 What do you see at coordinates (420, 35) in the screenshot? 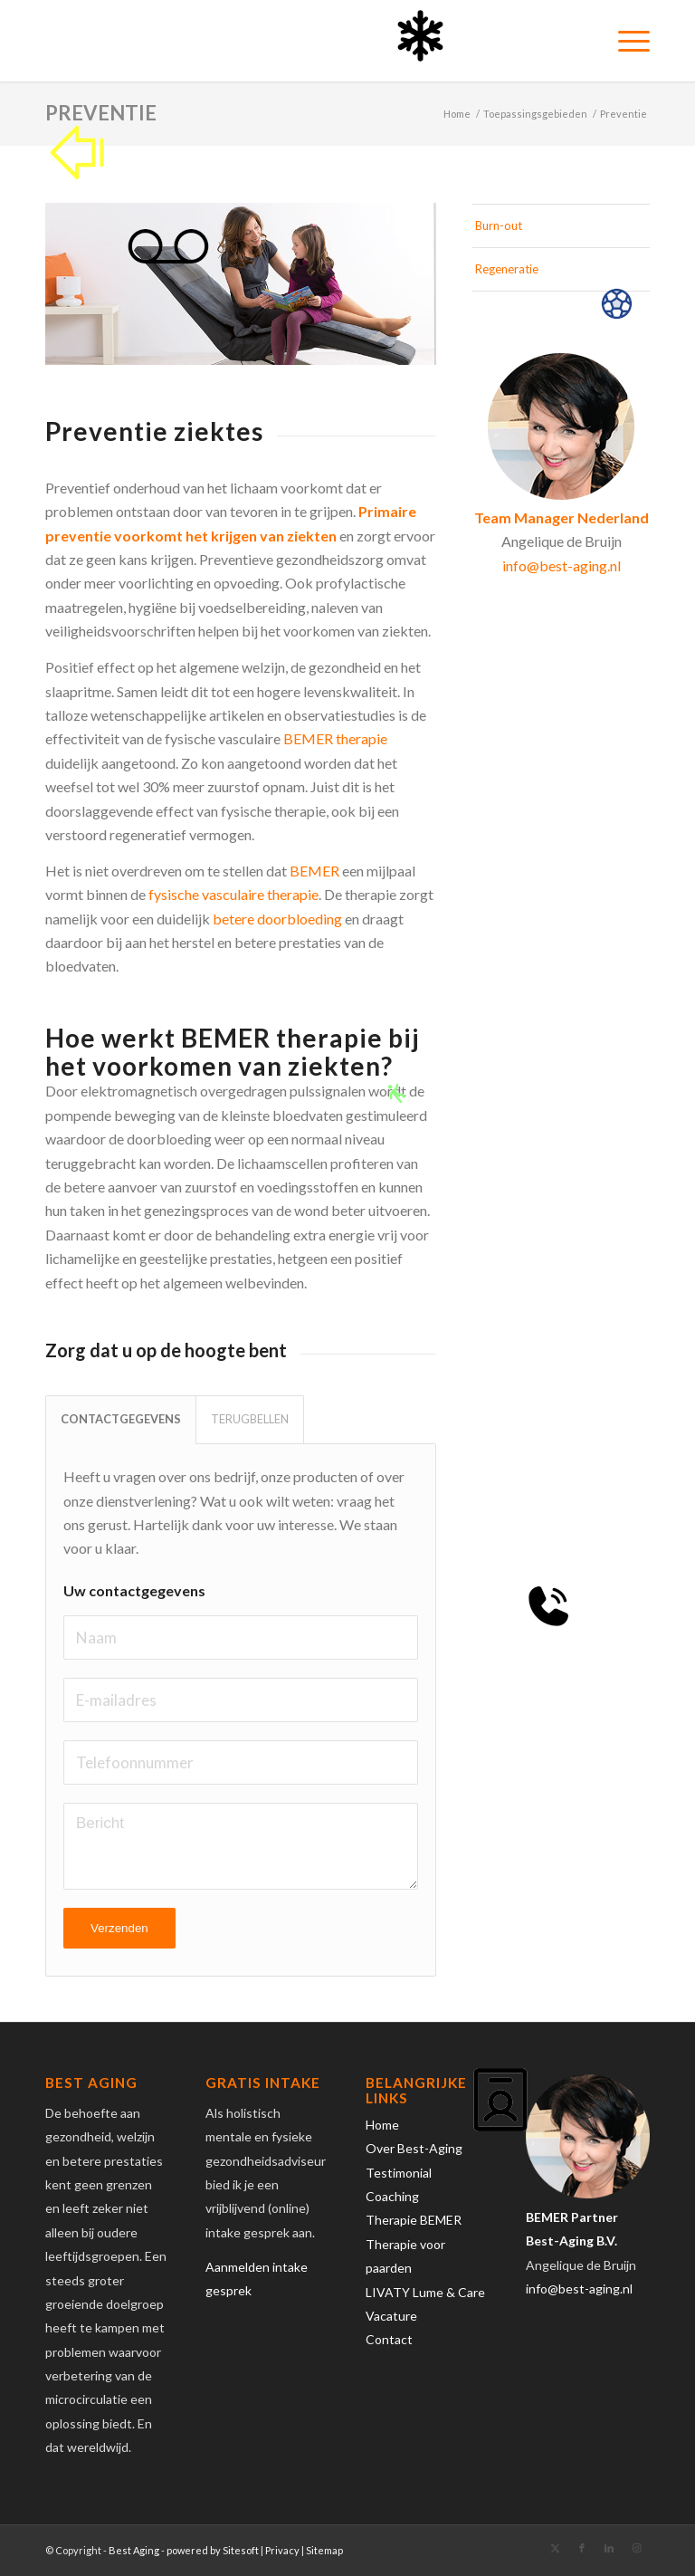
I see `activate cooling or air conditioning mode` at bounding box center [420, 35].